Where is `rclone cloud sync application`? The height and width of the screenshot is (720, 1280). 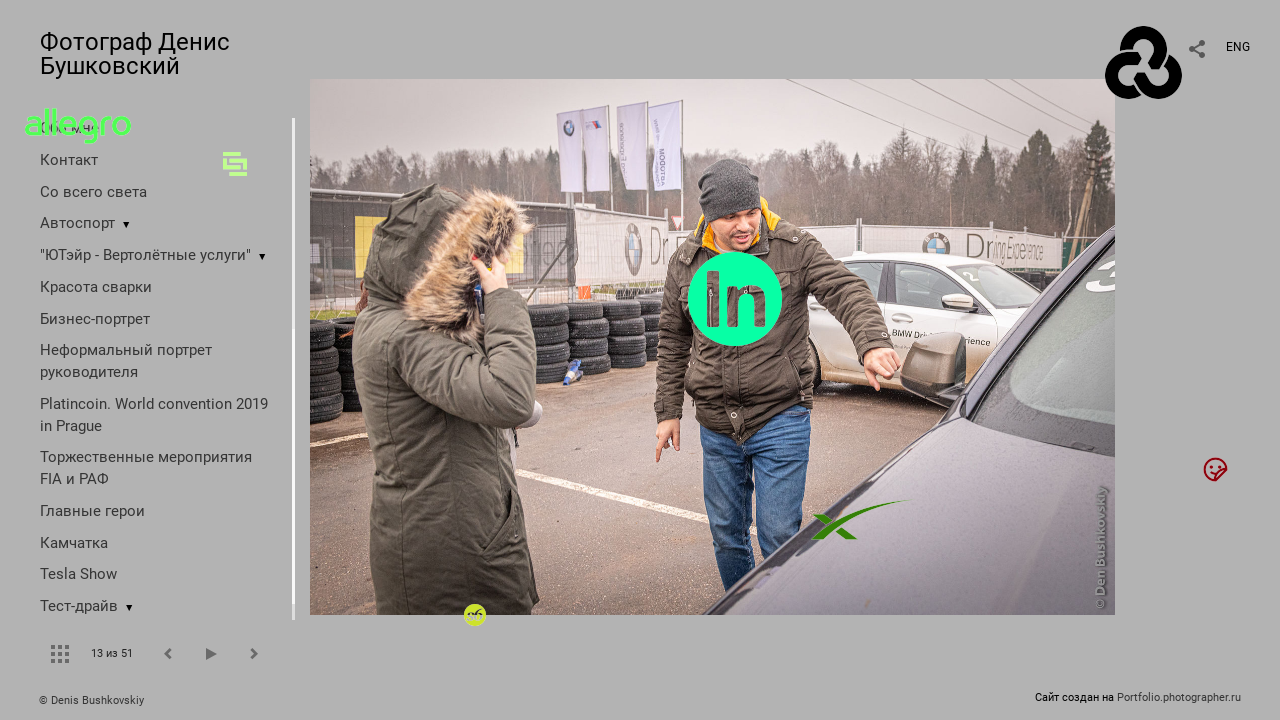
rclone cloud sync application is located at coordinates (1143, 62).